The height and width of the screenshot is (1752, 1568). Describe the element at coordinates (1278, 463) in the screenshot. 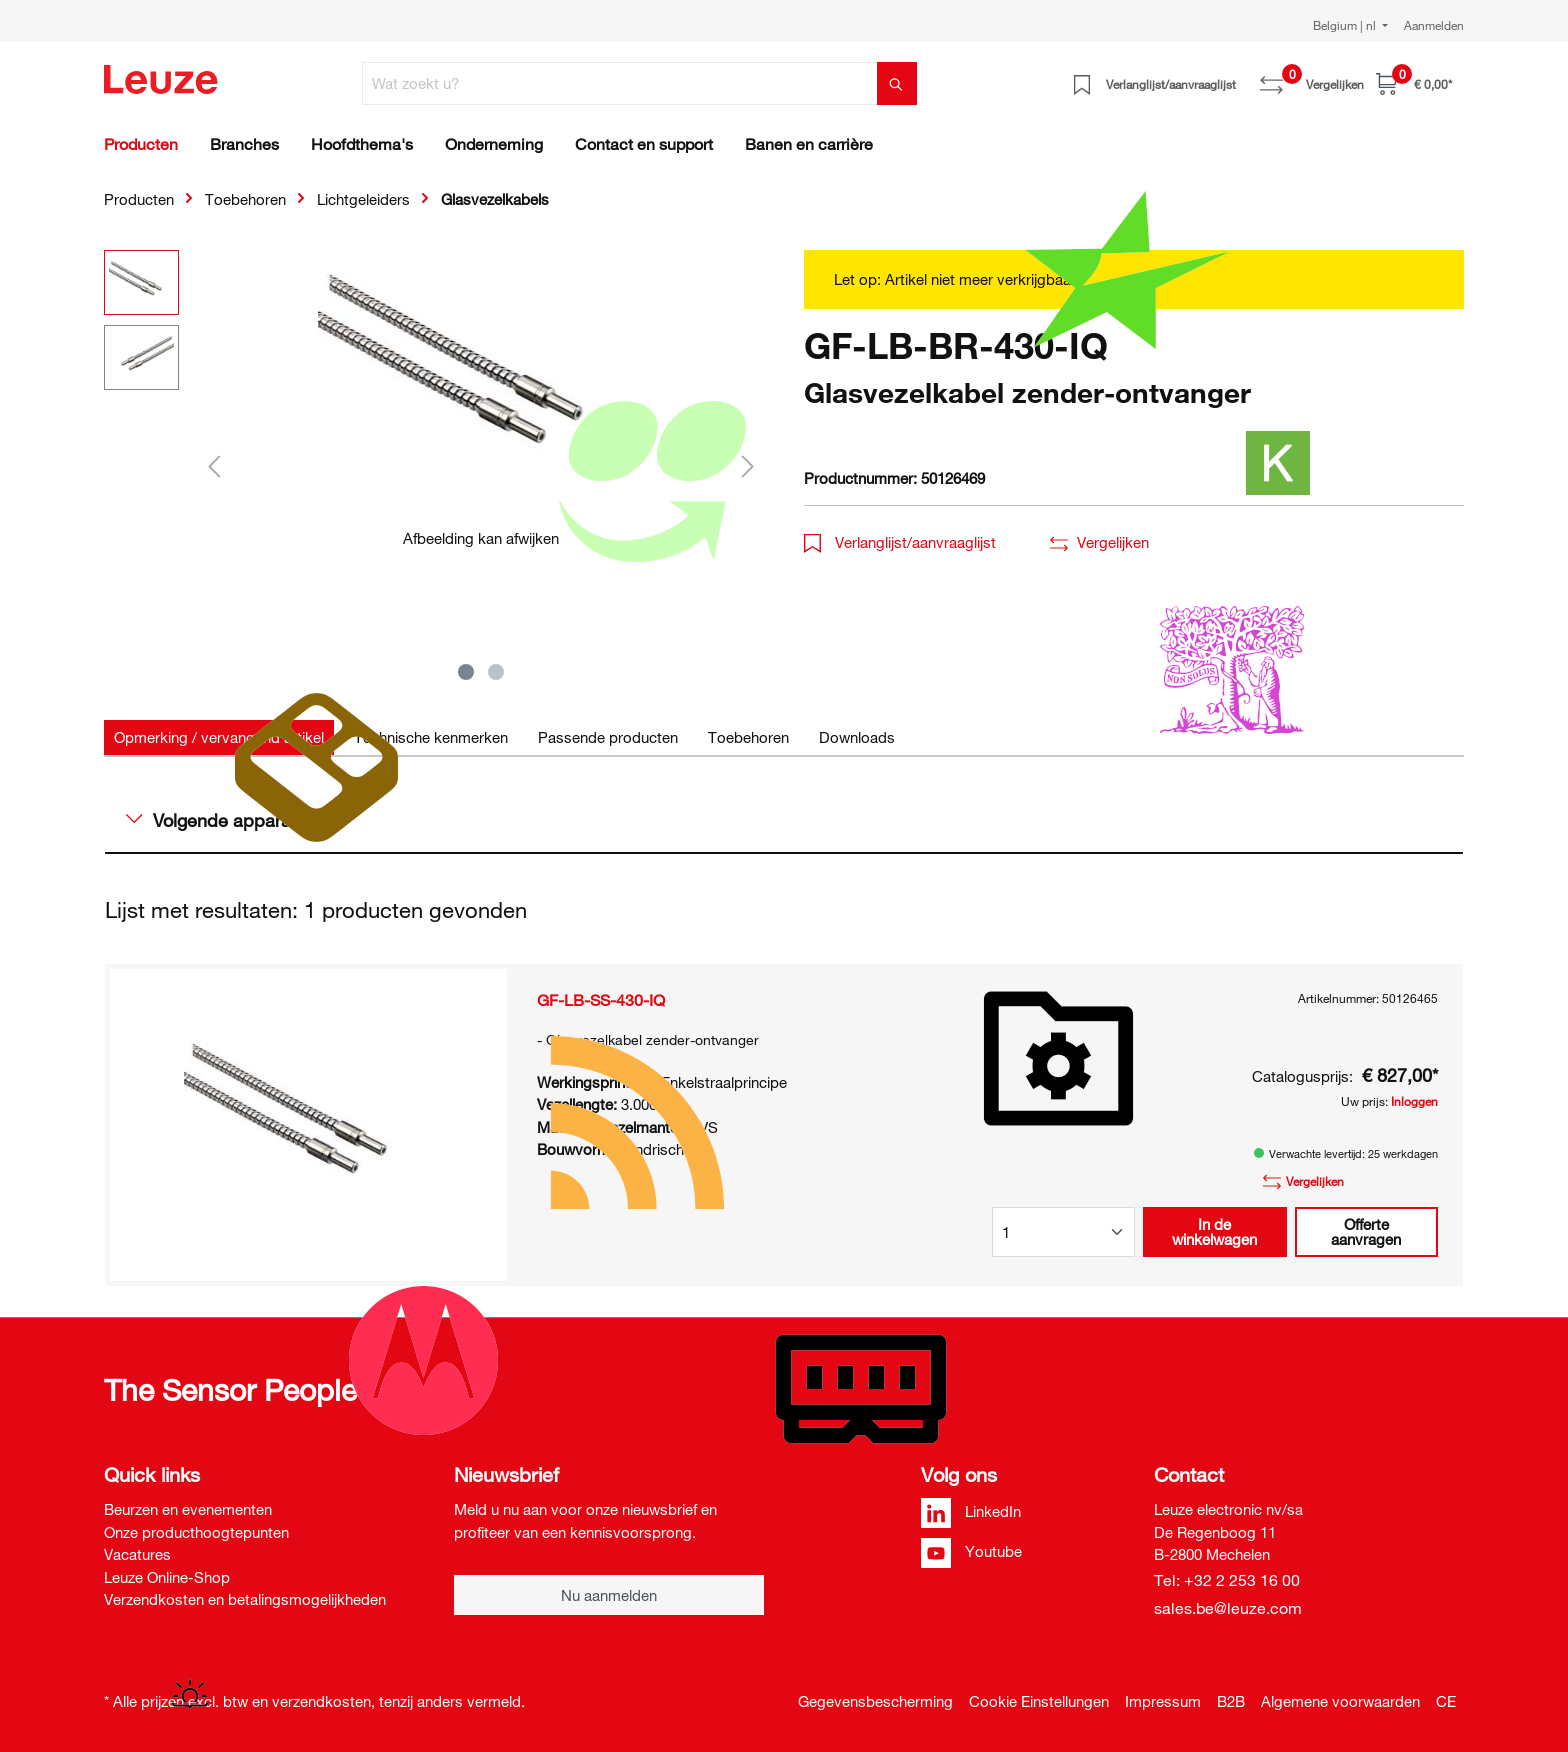

I see `Keras deep learning framework logo` at that location.